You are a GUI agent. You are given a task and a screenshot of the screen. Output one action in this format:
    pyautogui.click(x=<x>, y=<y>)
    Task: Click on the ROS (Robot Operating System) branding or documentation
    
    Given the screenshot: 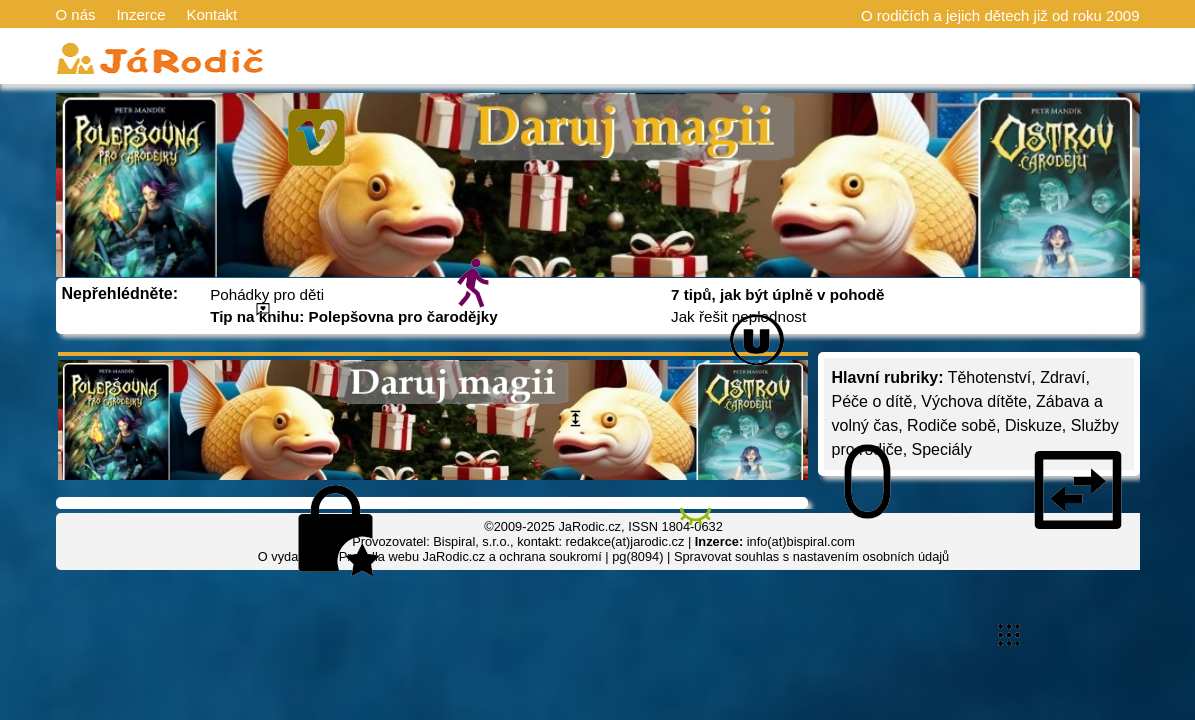 What is the action you would take?
    pyautogui.click(x=1009, y=635)
    